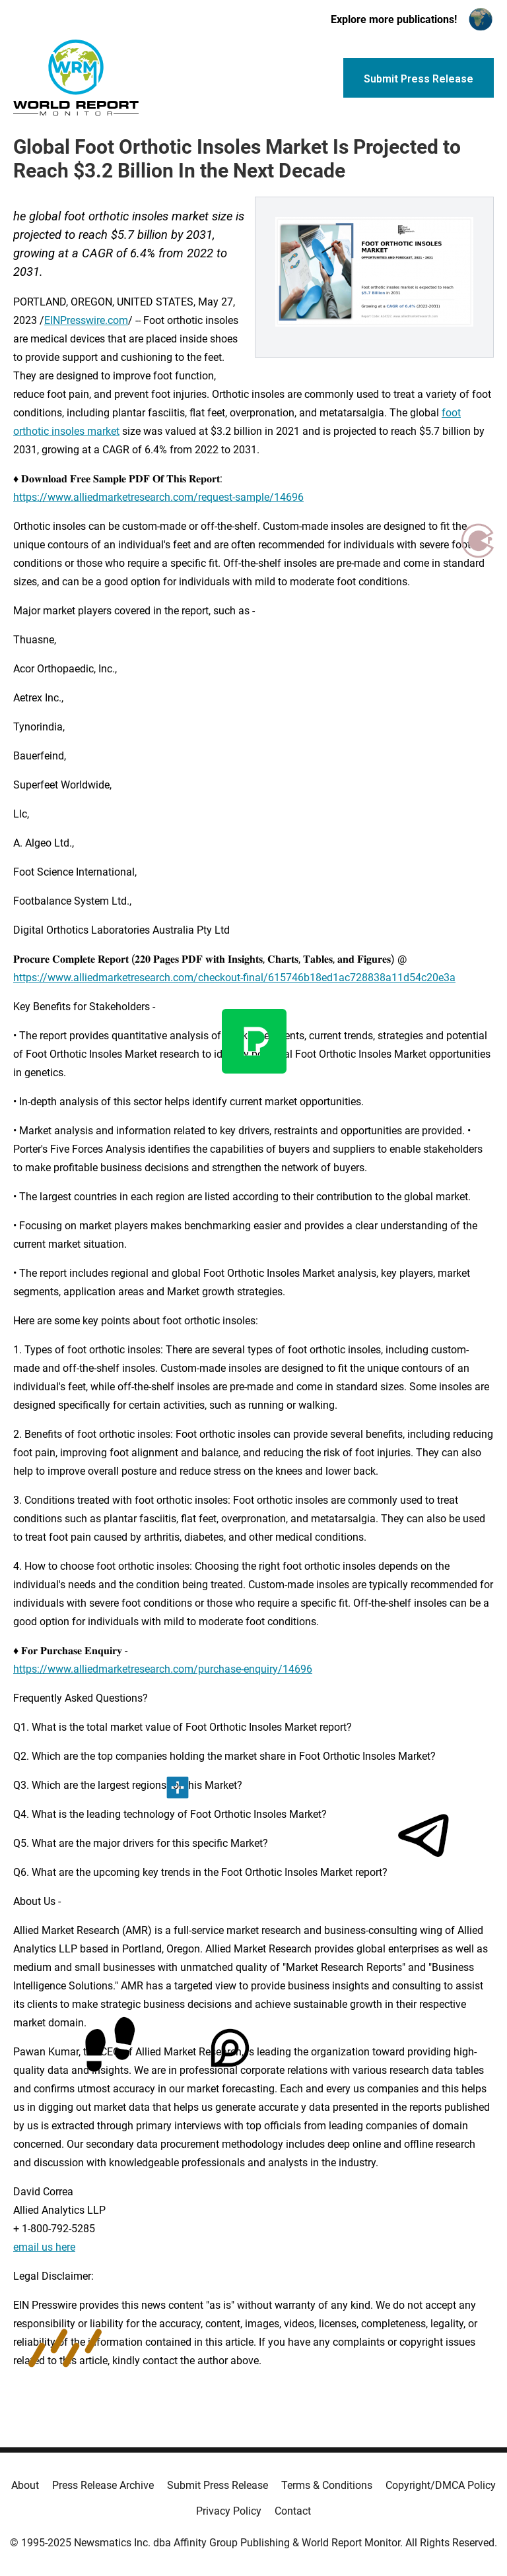 This screenshot has width=507, height=2576. Describe the element at coordinates (178, 1787) in the screenshot. I see `add a new item or content` at that location.